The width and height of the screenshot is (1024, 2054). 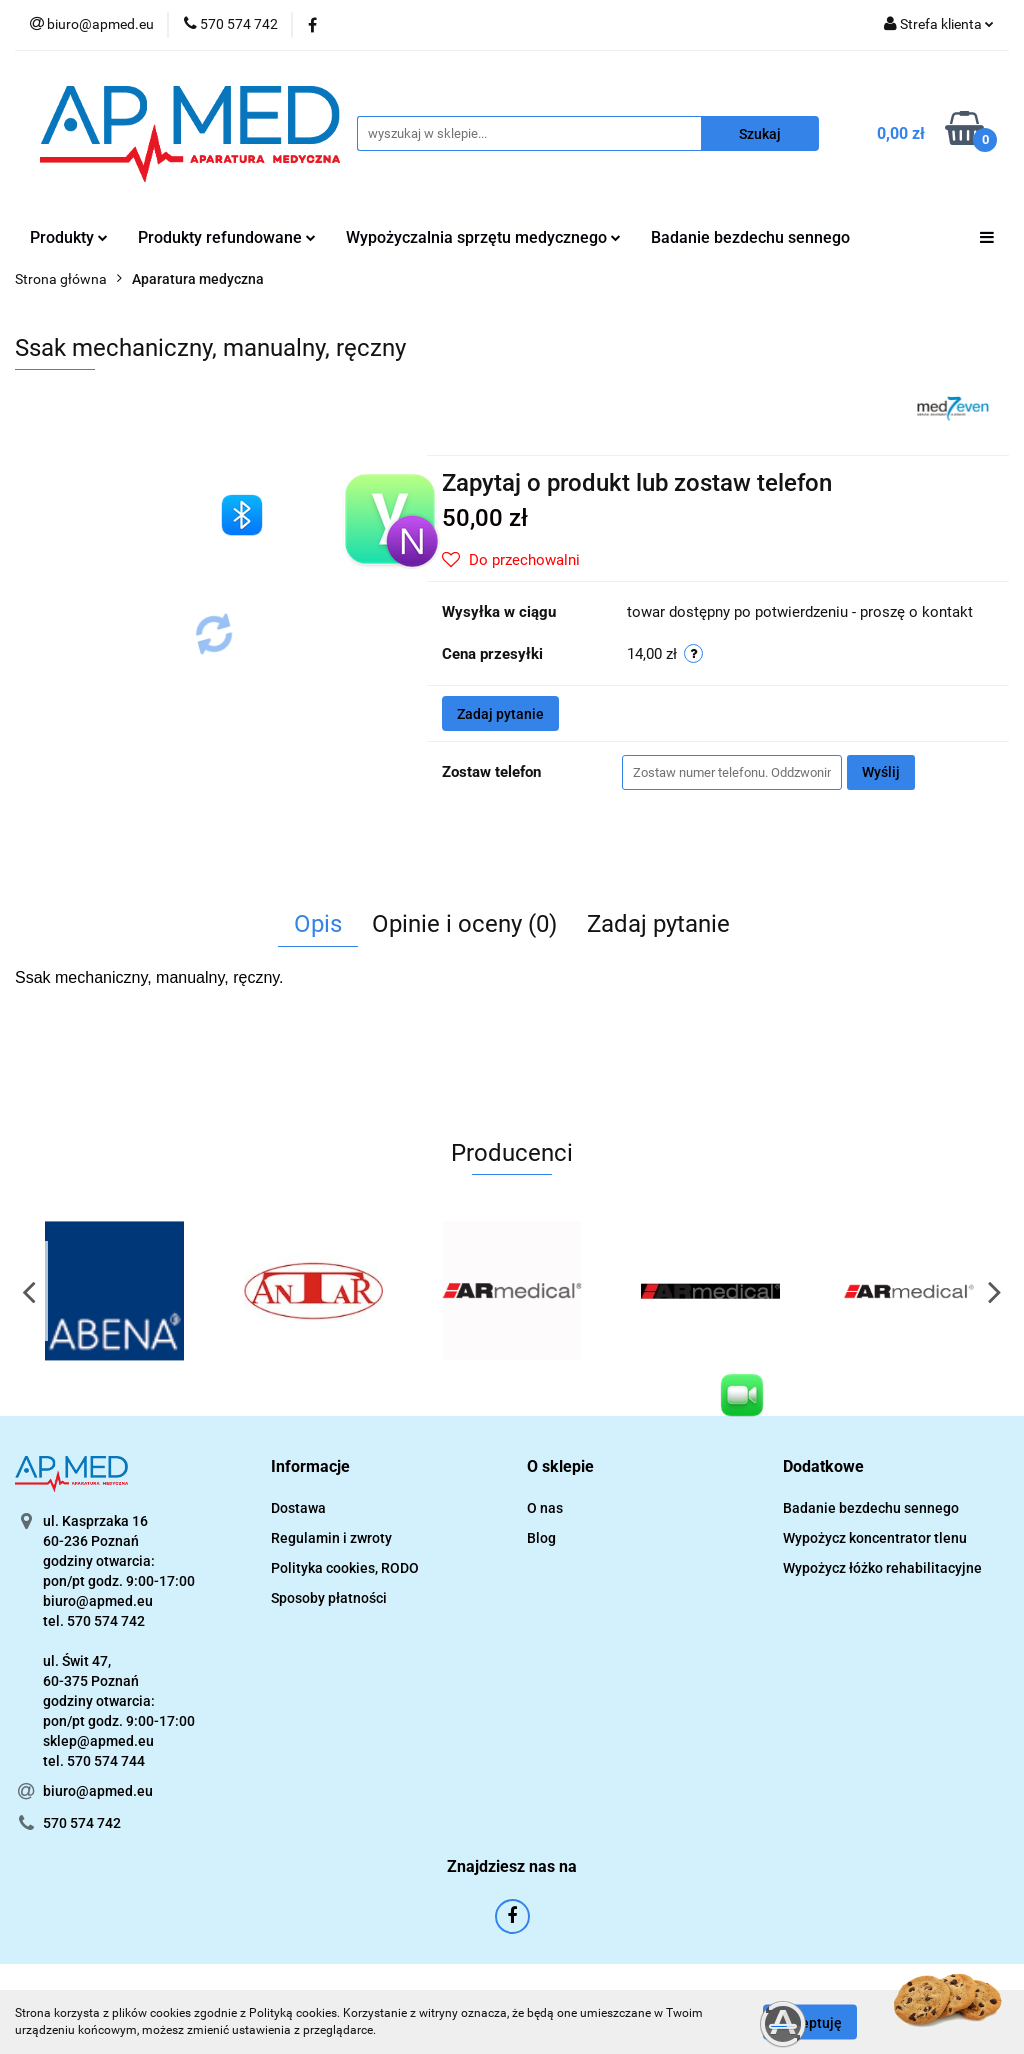 What do you see at coordinates (242, 515) in the screenshot?
I see `open bluetooth file exchange app` at bounding box center [242, 515].